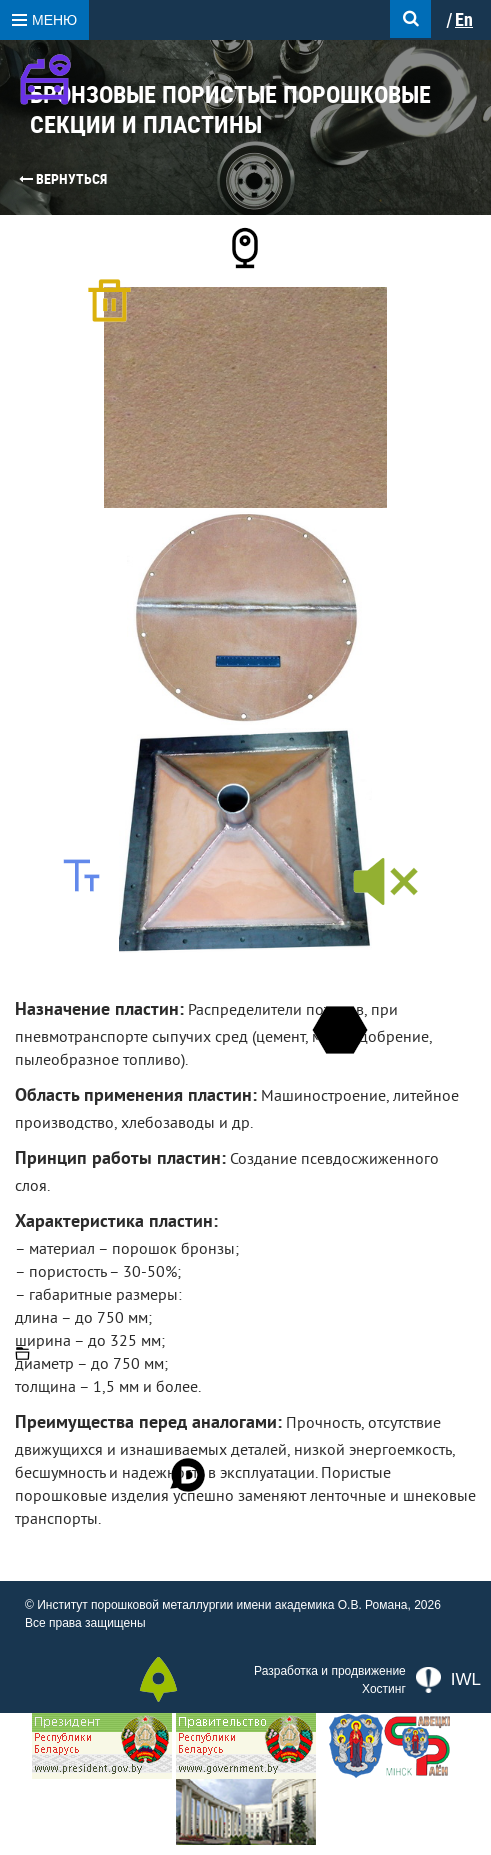  Describe the element at coordinates (109, 300) in the screenshot. I see `delete selected item` at that location.